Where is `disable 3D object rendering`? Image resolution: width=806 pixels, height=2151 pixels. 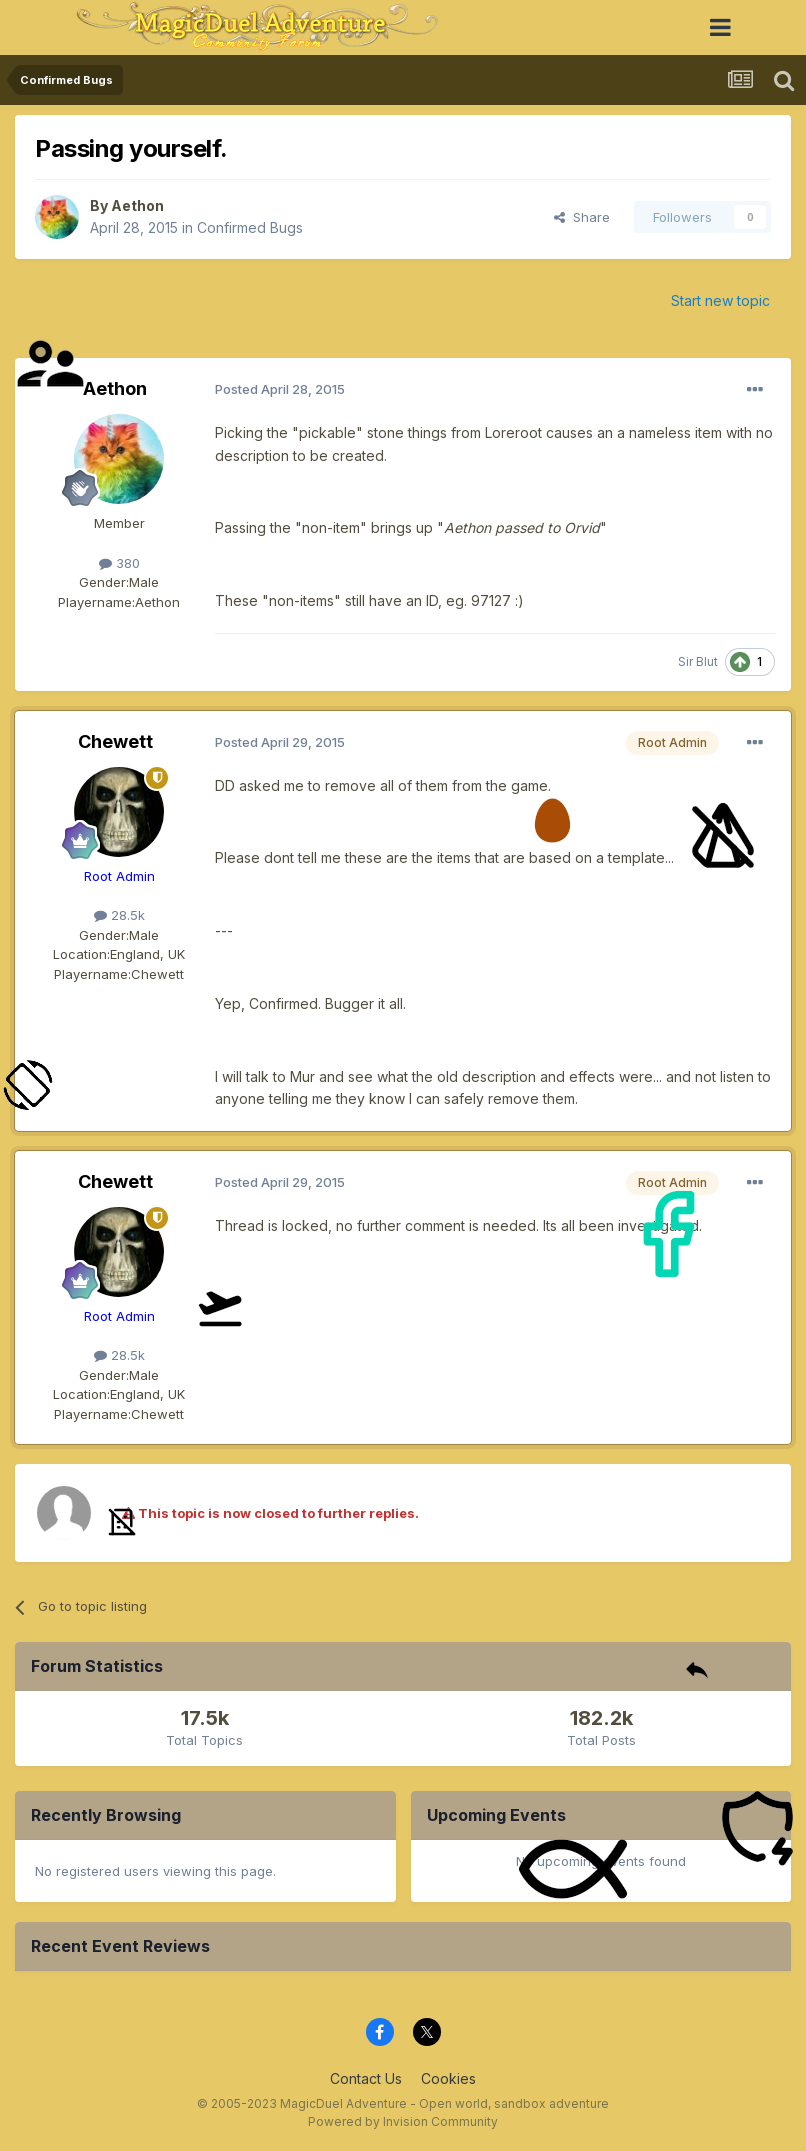 disable 3D object rendering is located at coordinates (723, 837).